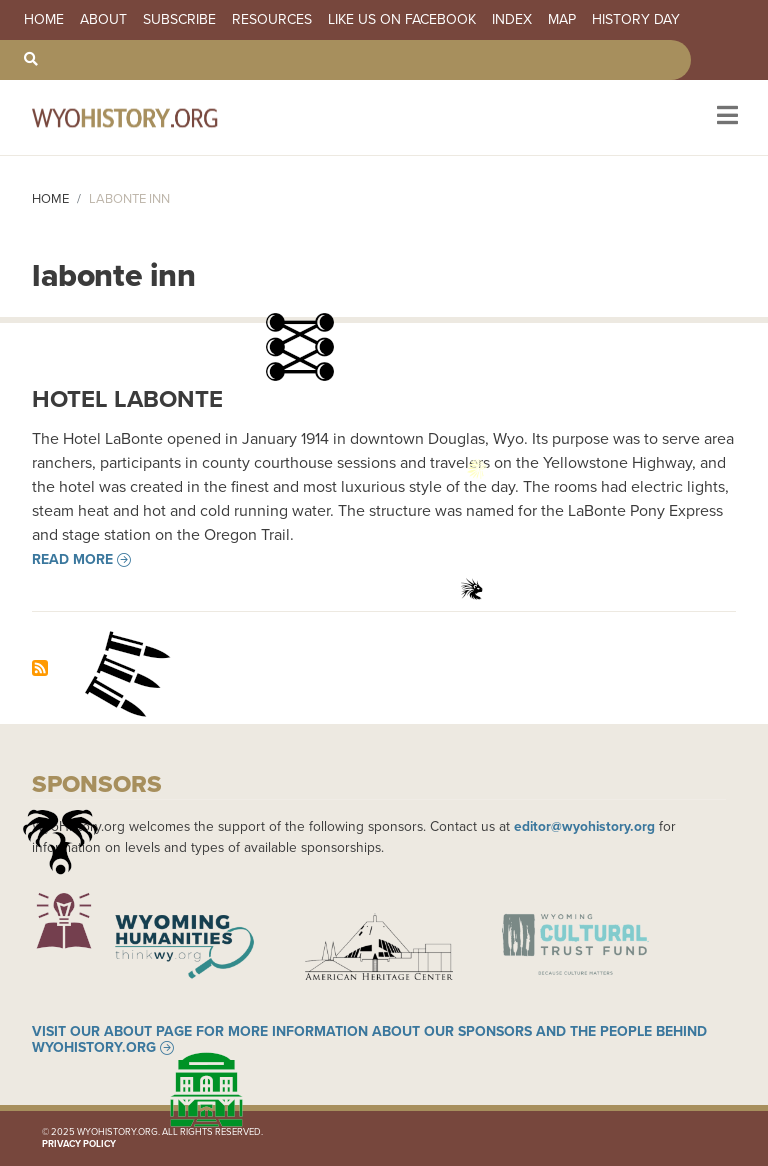 The width and height of the screenshot is (768, 1166). Describe the element at coordinates (472, 589) in the screenshot. I see `porcupine character or creature in a game` at that location.